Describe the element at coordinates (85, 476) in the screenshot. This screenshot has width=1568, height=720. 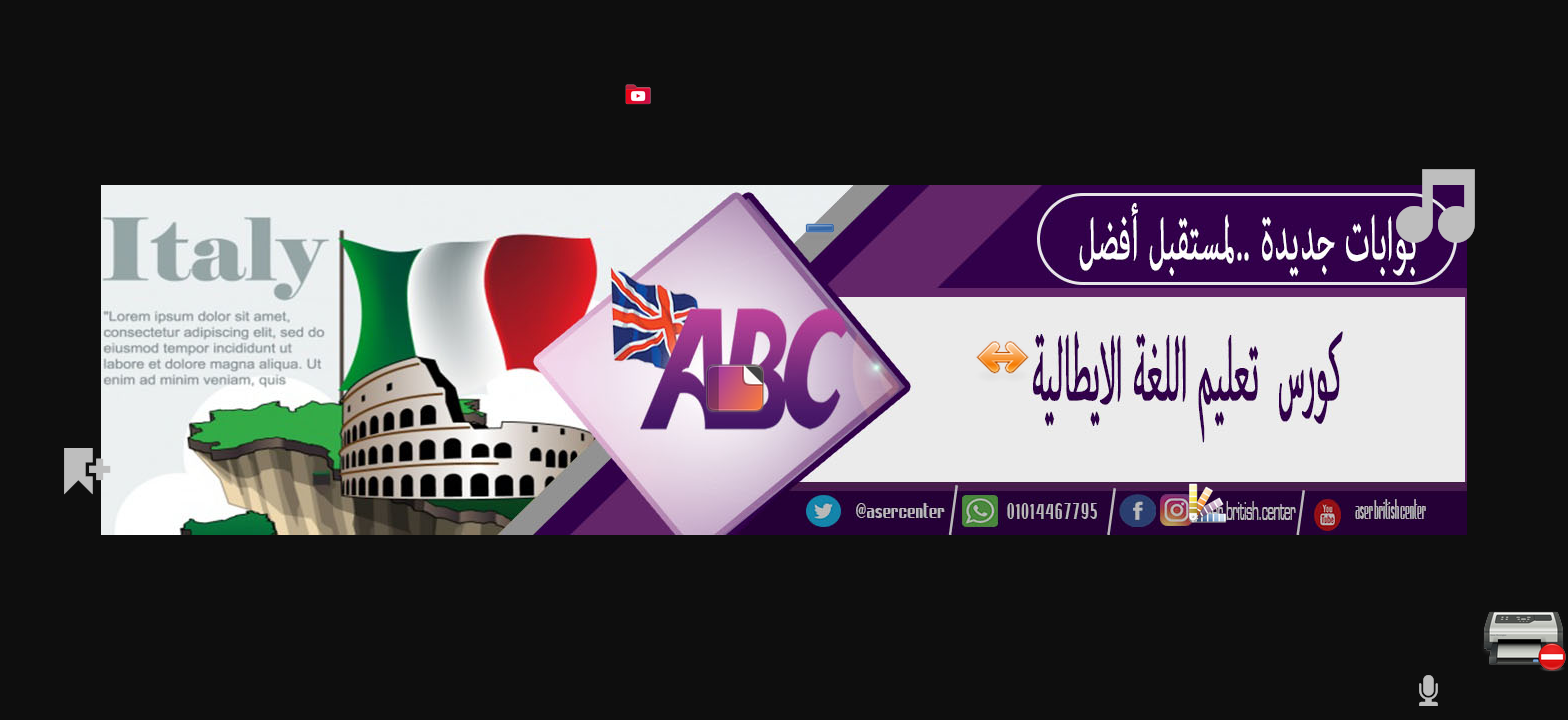
I see `add a new bookmark` at that location.